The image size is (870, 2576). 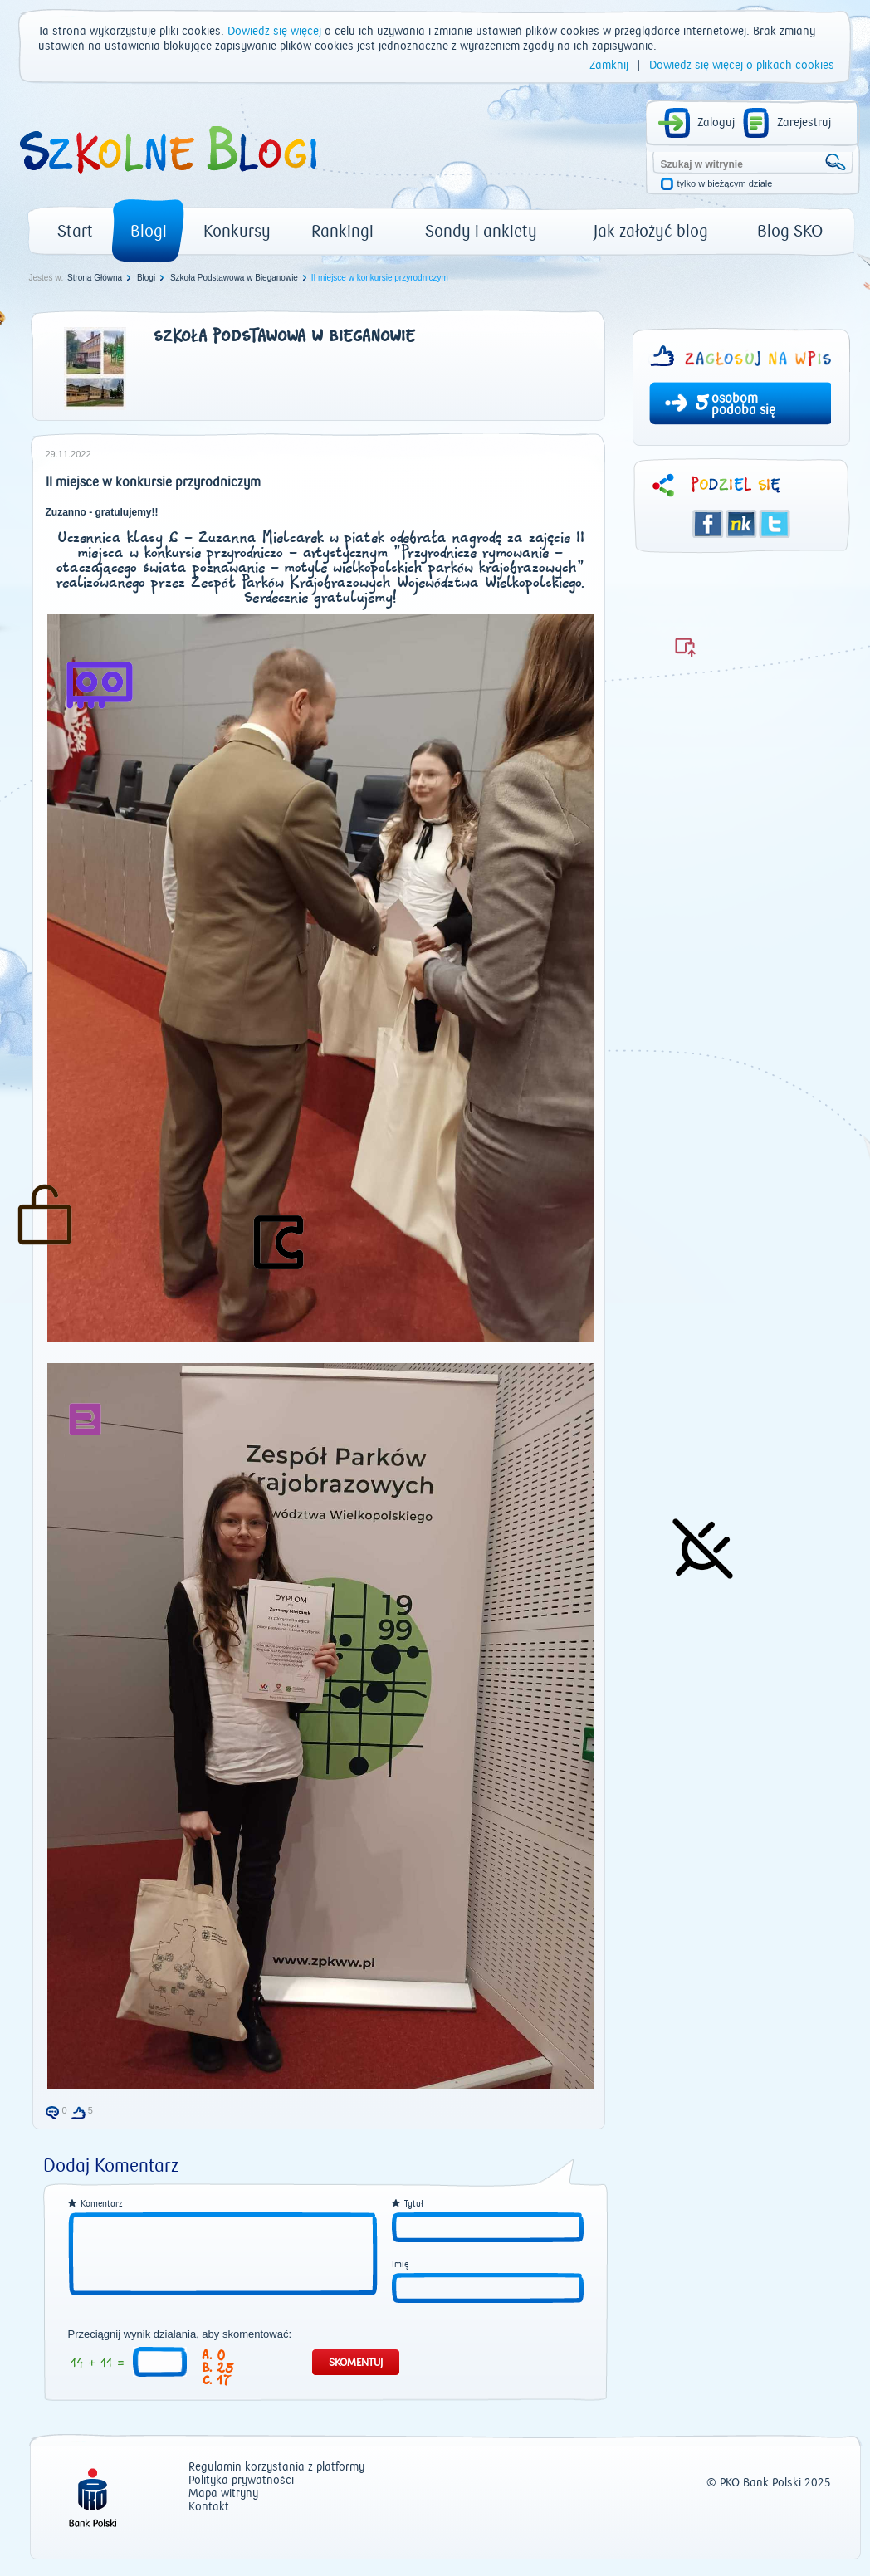 What do you see at coordinates (278, 1242) in the screenshot?
I see `open coda app` at bounding box center [278, 1242].